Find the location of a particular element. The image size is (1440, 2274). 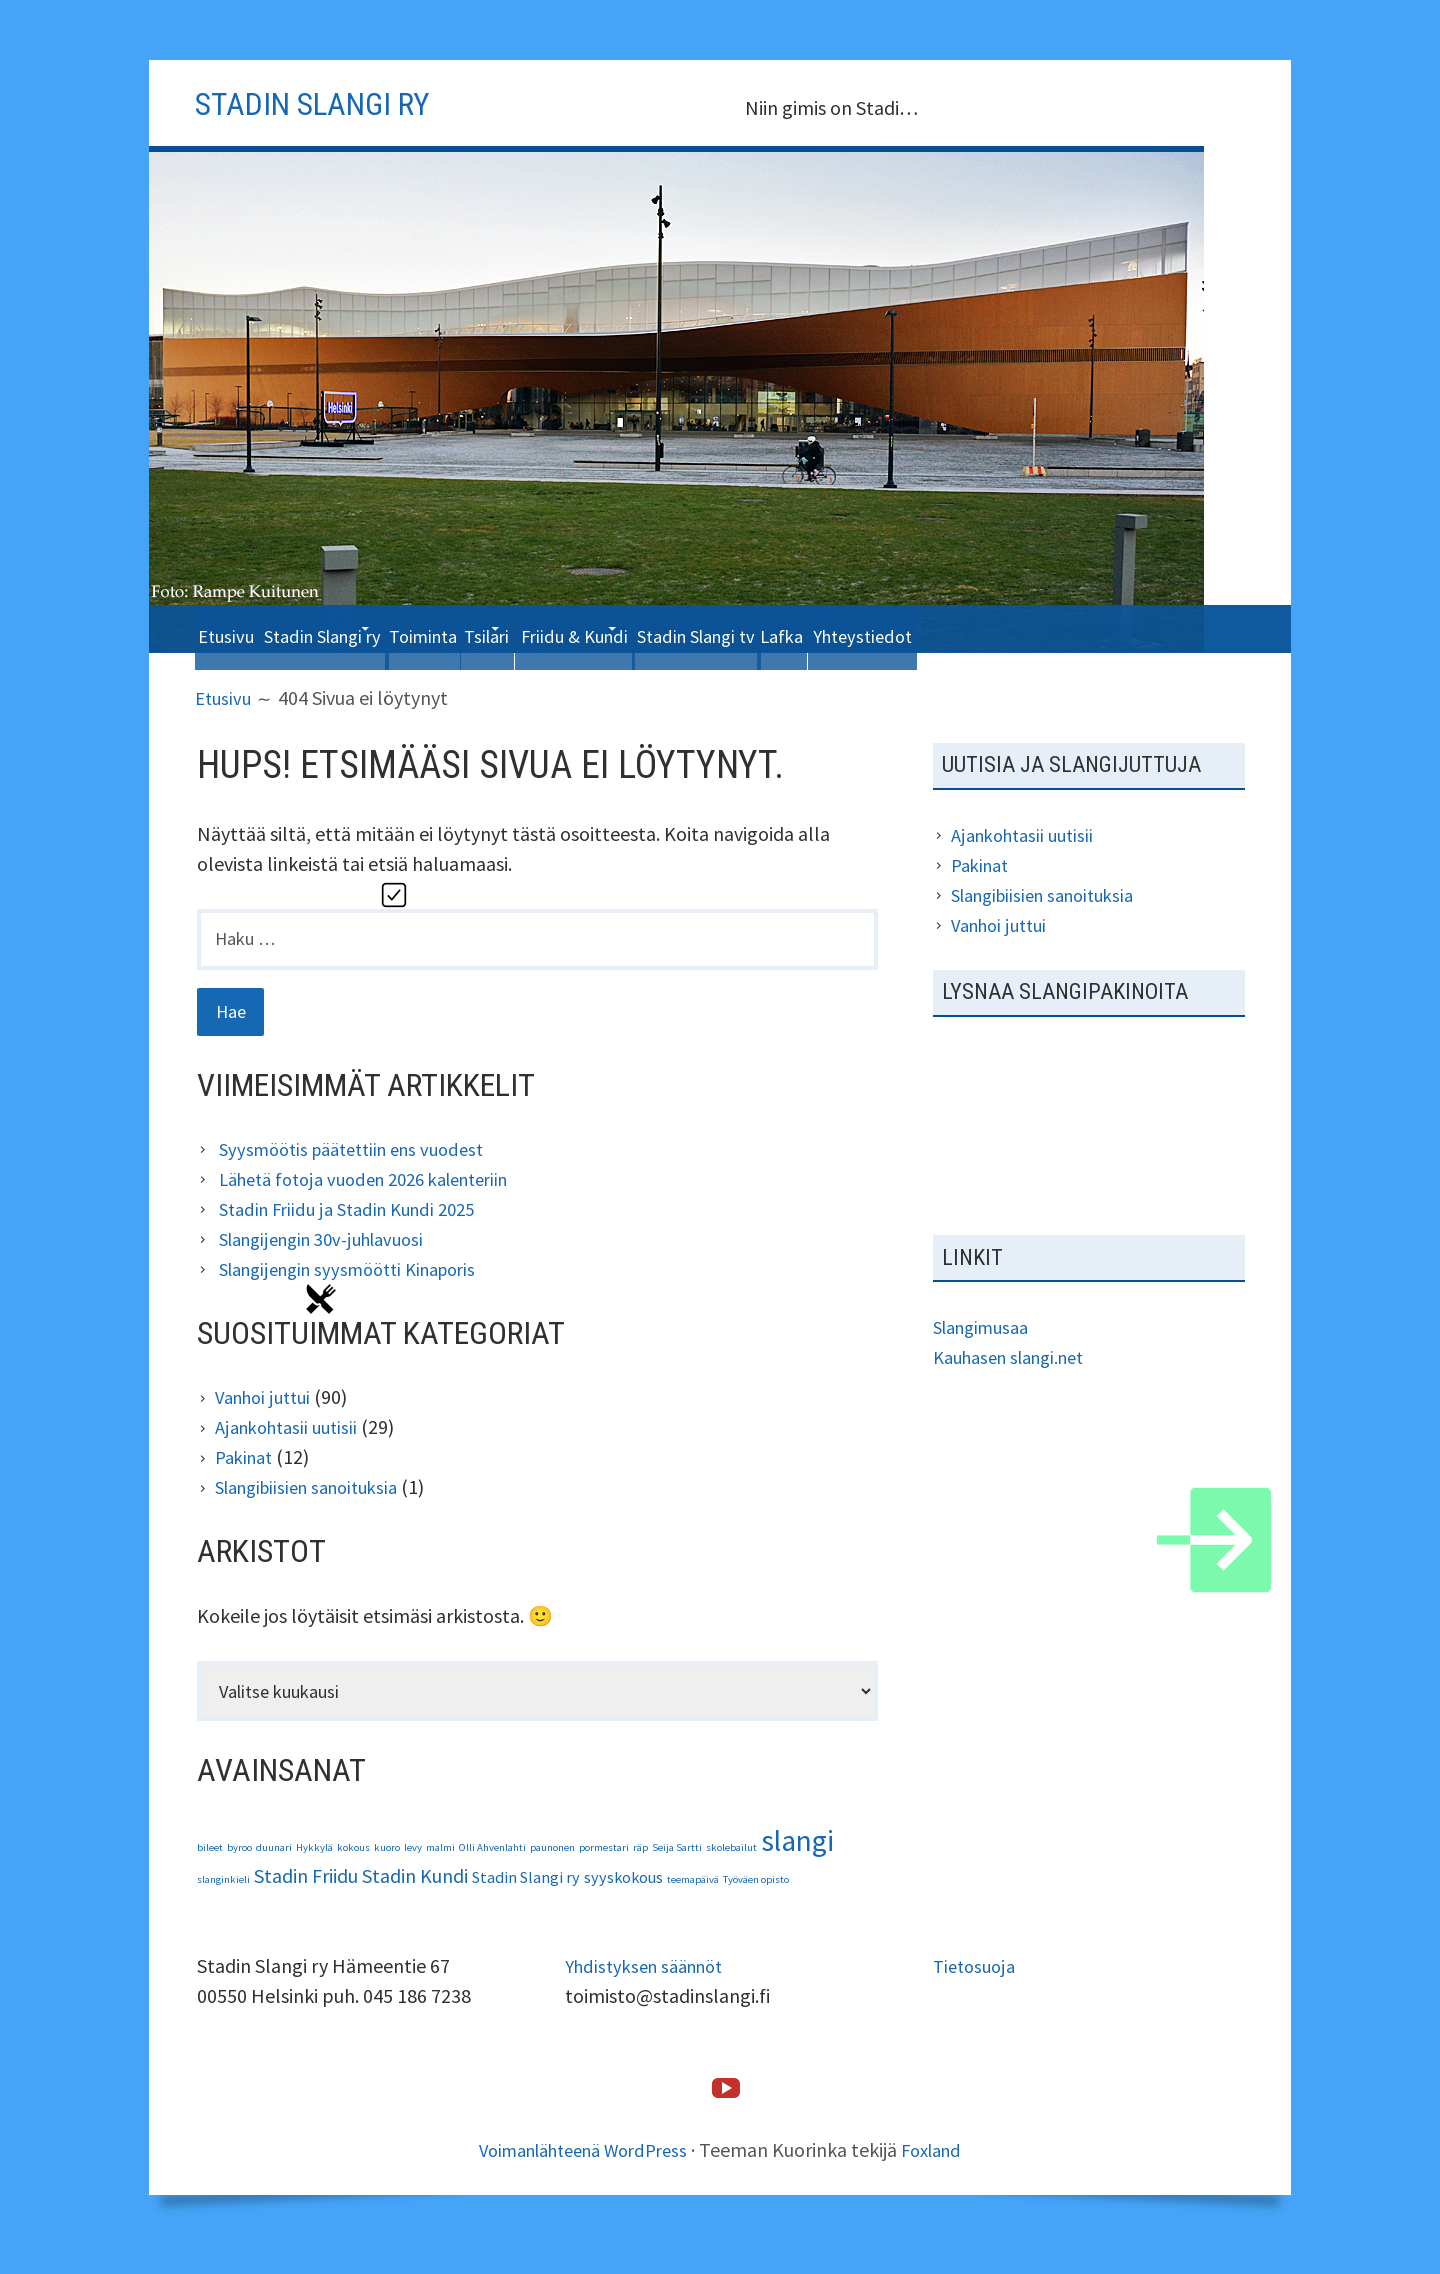

log in to your account is located at coordinates (1214, 1540).